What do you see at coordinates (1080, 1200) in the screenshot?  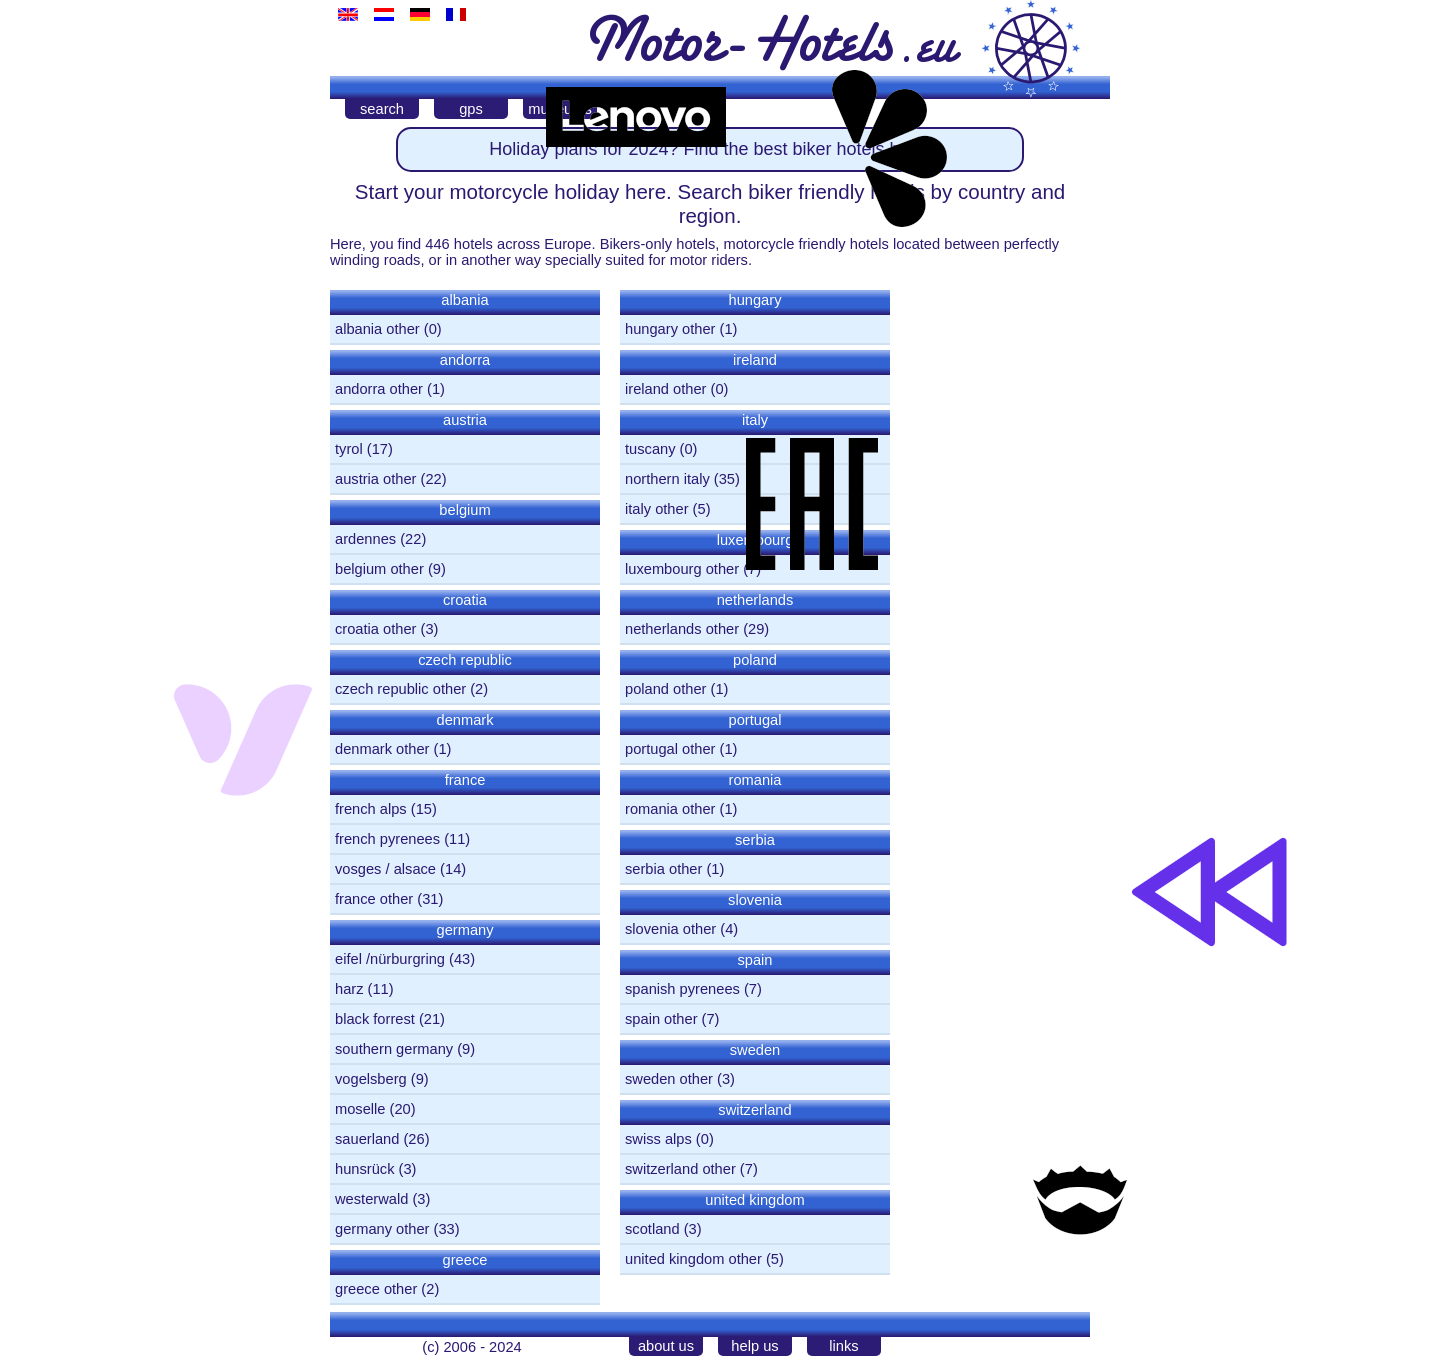 I see `navigate to the nim programming language website` at bounding box center [1080, 1200].